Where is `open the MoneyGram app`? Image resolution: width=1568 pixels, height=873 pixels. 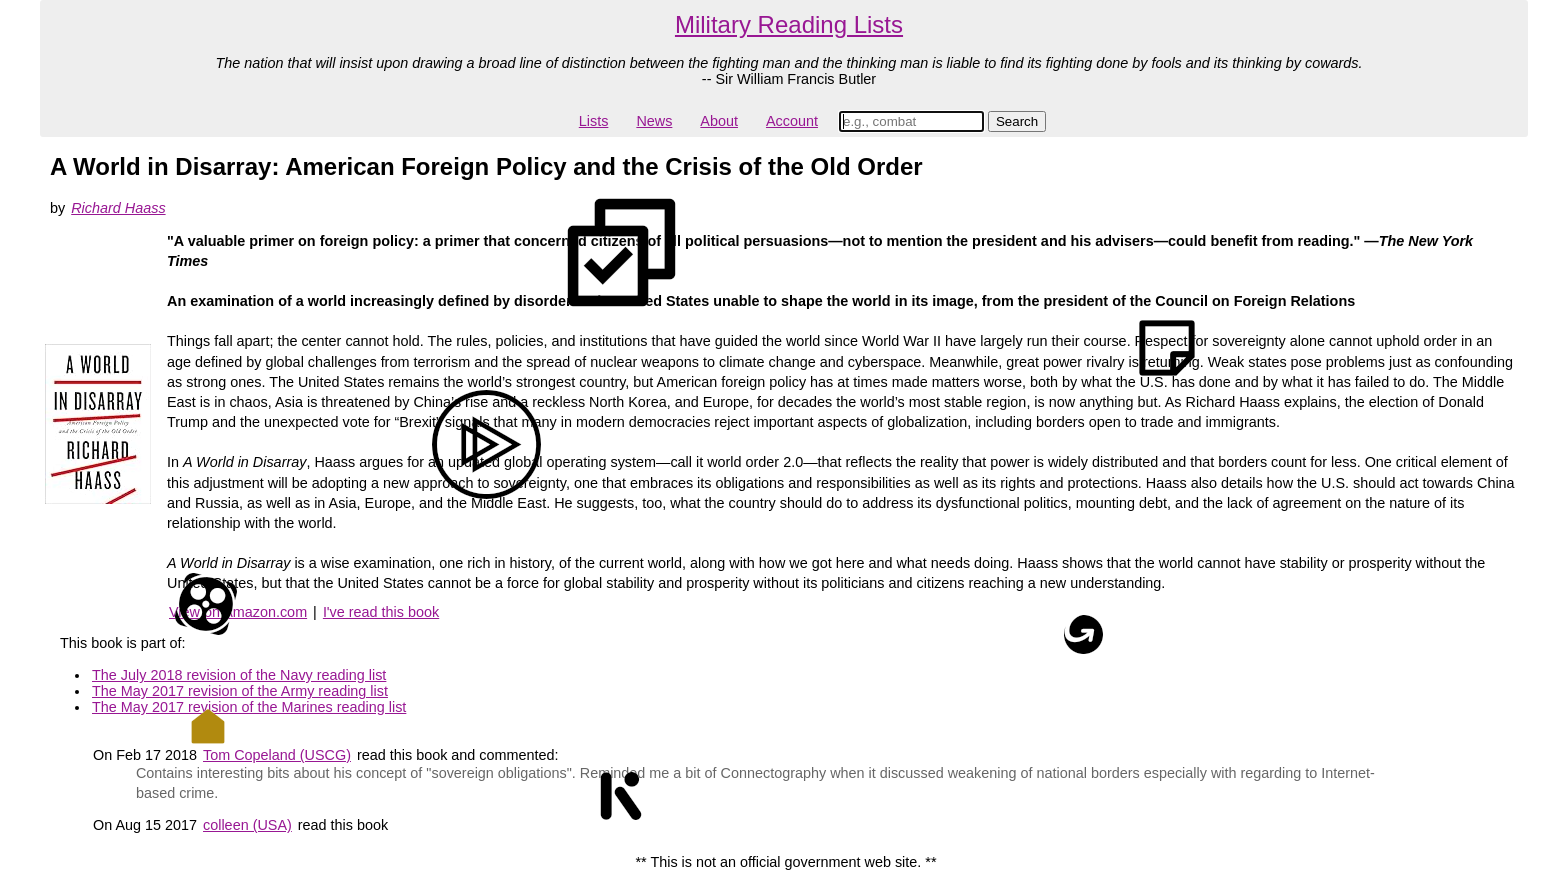
open the MoneyGram app is located at coordinates (1083, 634).